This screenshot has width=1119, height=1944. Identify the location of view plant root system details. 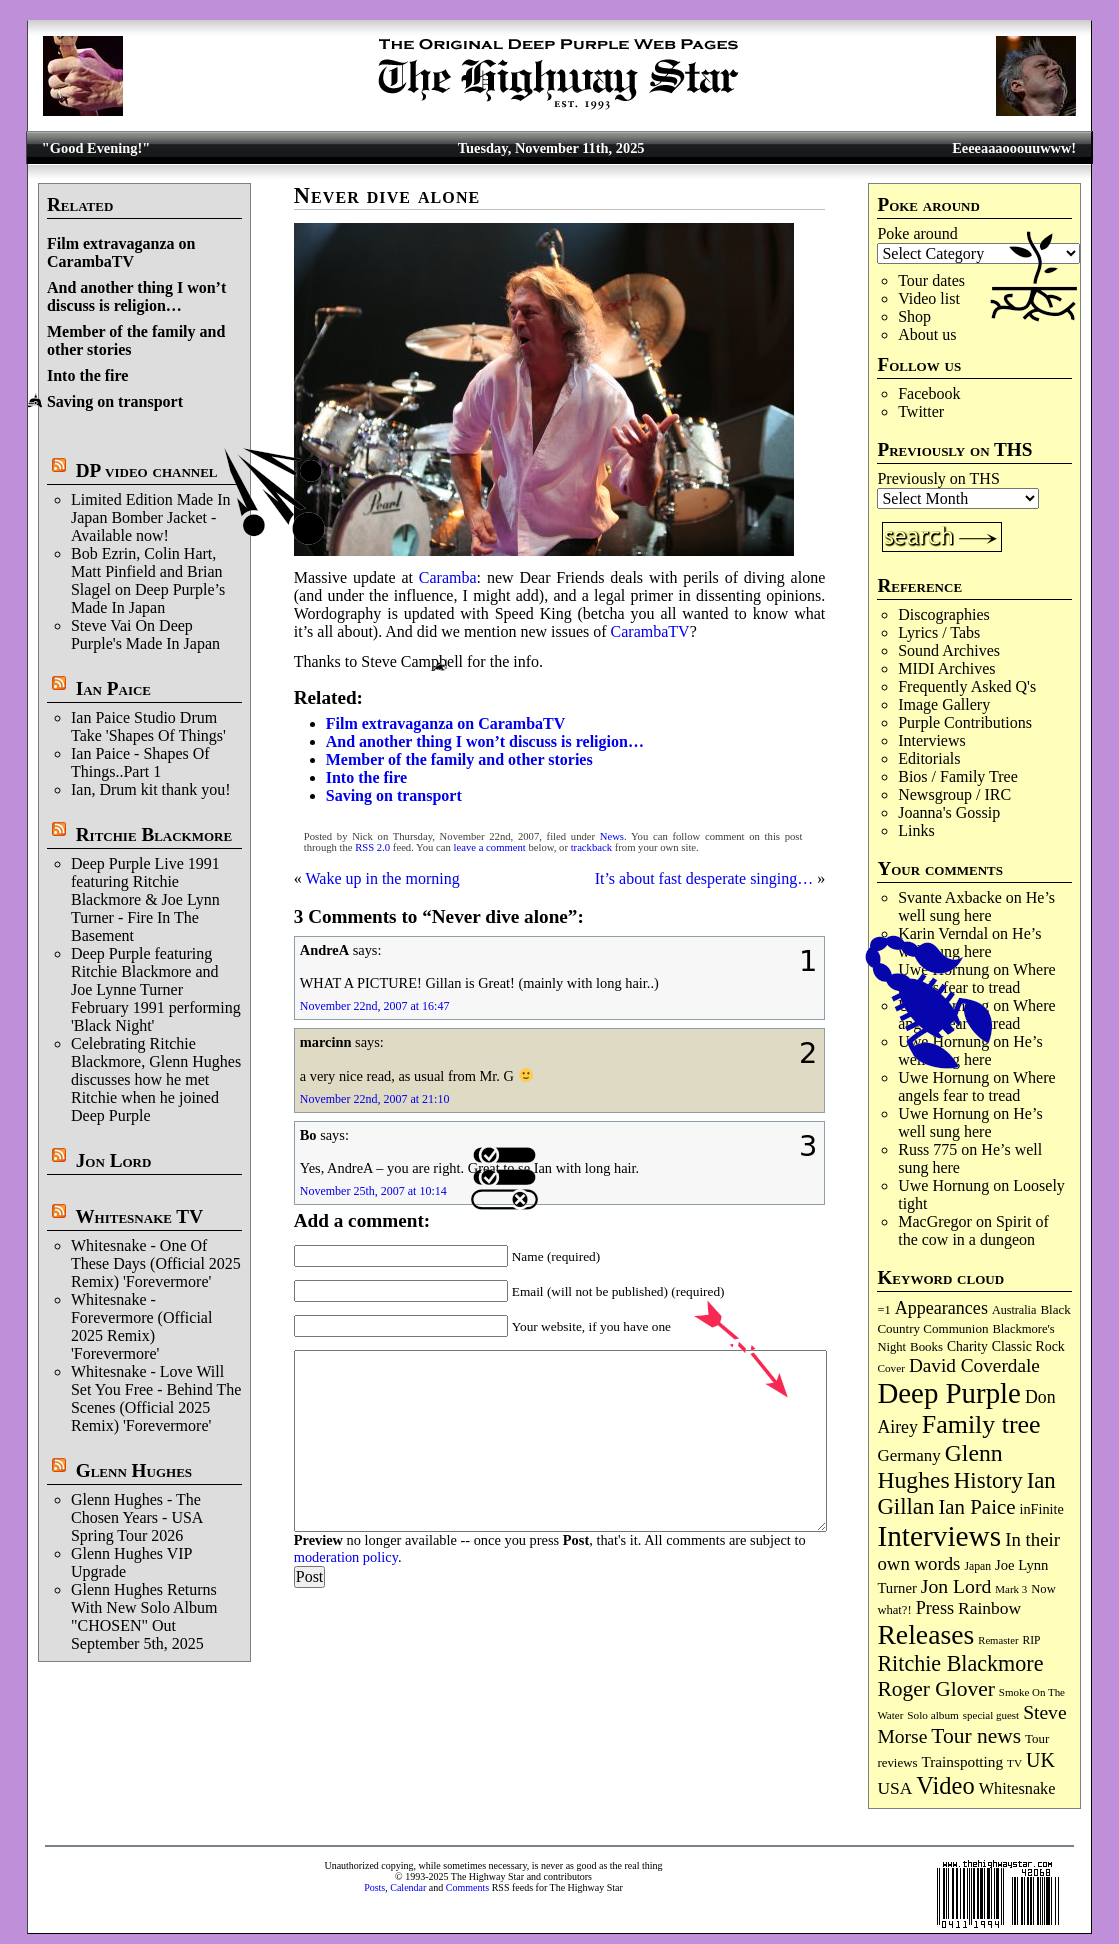
(1034, 276).